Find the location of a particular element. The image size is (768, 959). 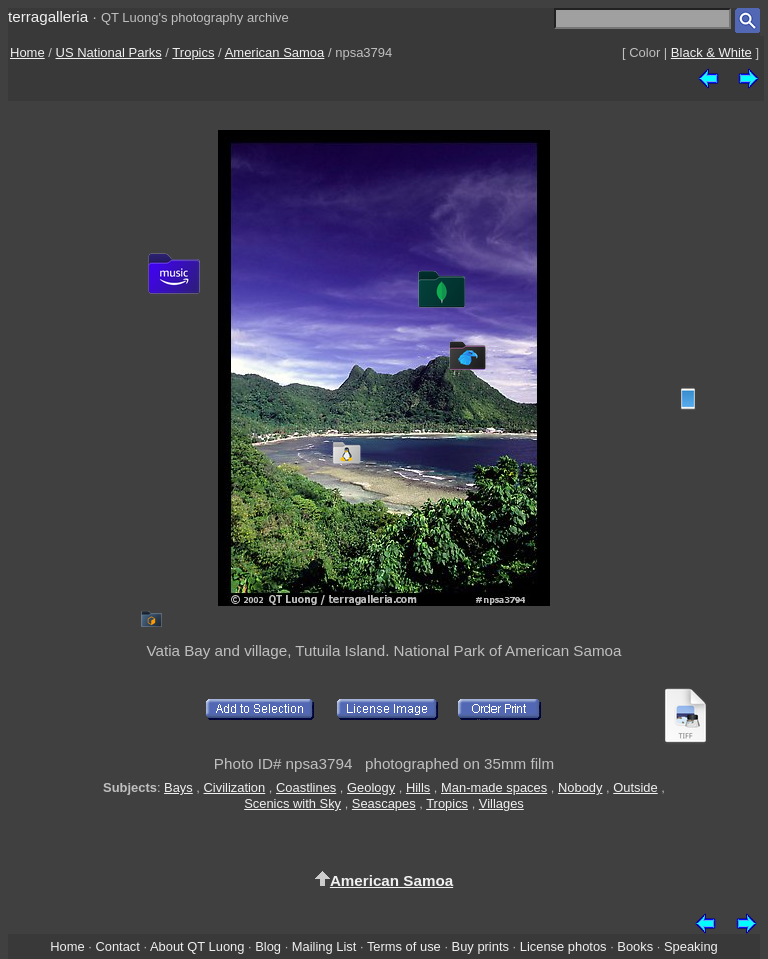

open mongodb database files folder is located at coordinates (441, 290).